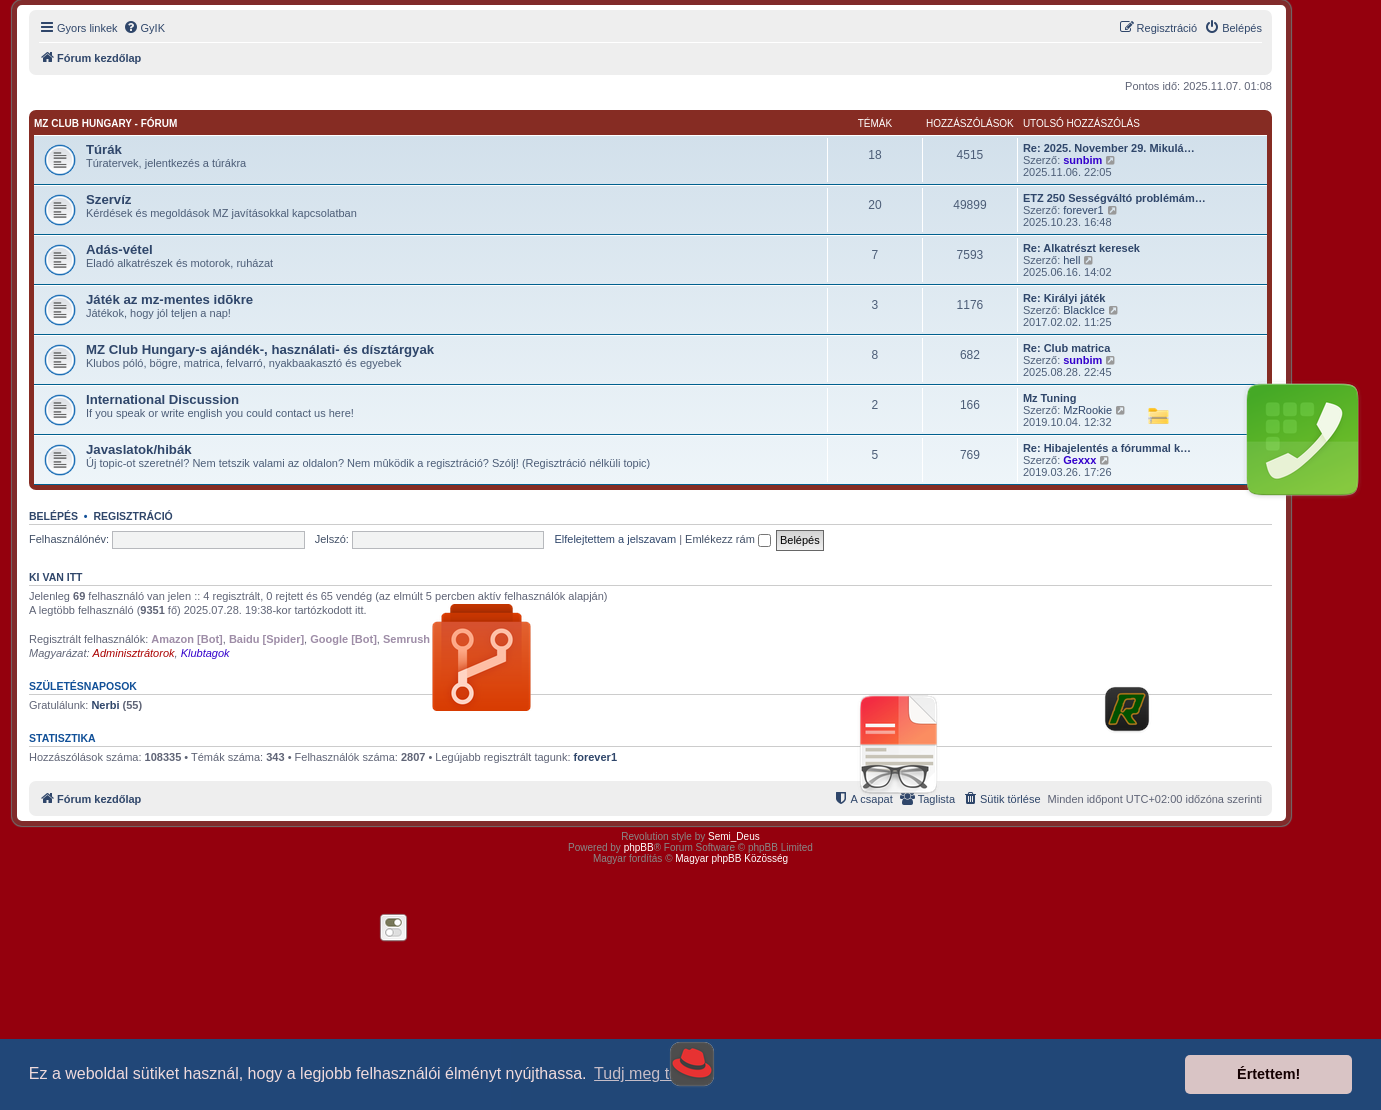 The image size is (1381, 1110). I want to click on open papers app for reading and organizing documents, so click(898, 744).